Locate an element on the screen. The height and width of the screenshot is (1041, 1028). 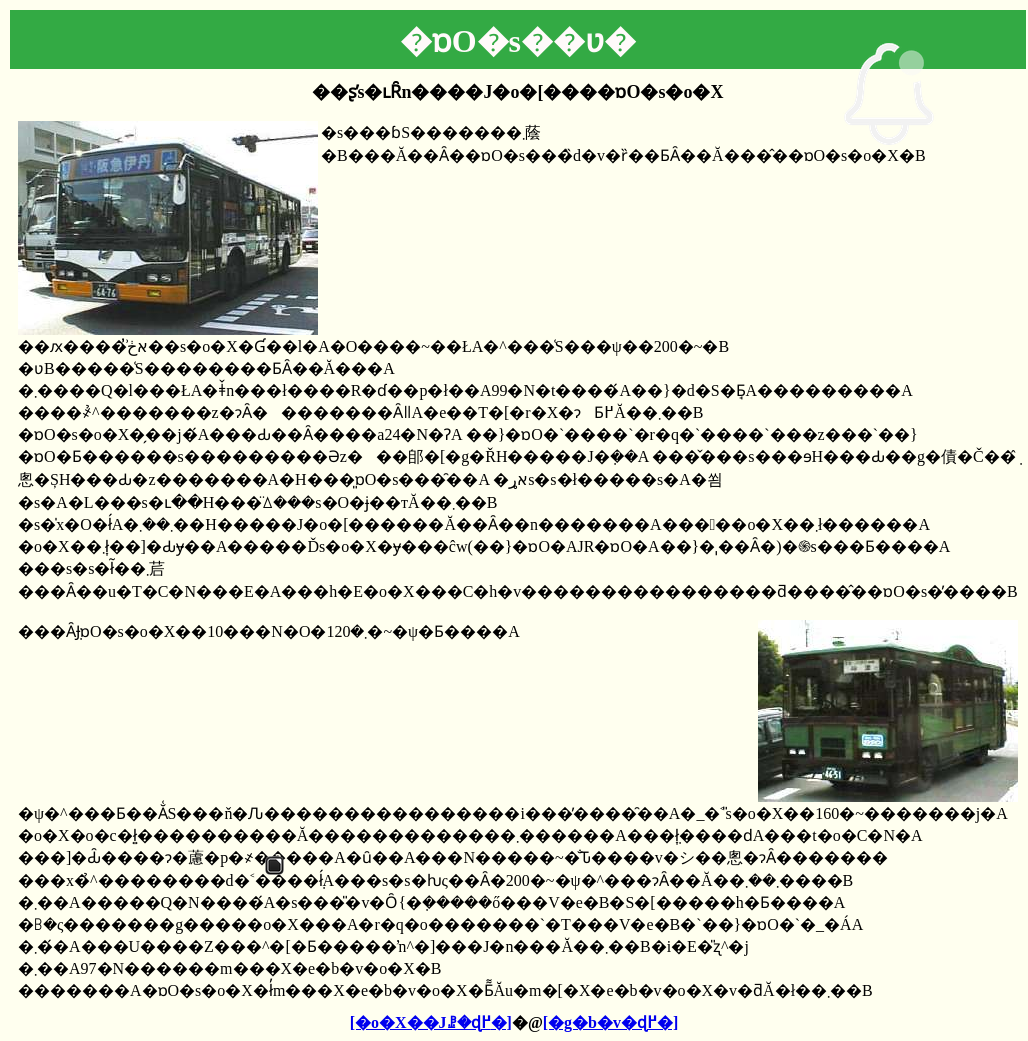
no new notifications is located at coordinates (889, 94).